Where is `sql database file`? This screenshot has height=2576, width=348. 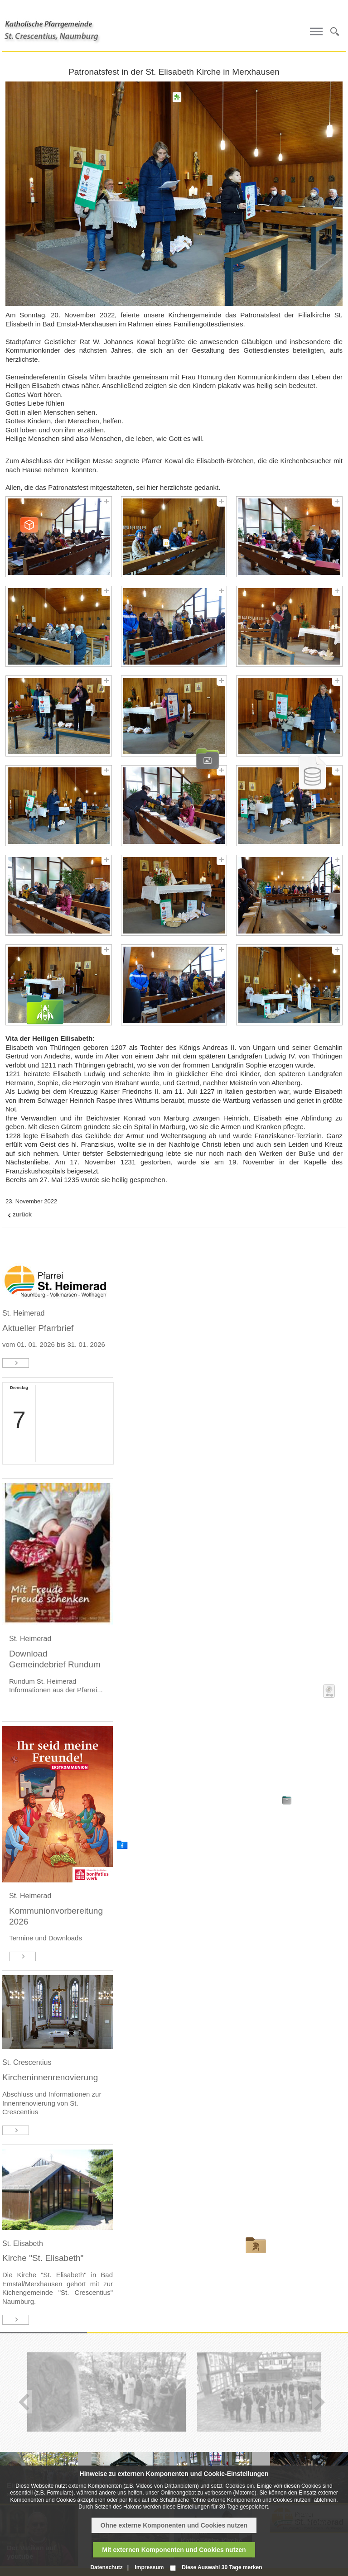
sql database file is located at coordinates (312, 772).